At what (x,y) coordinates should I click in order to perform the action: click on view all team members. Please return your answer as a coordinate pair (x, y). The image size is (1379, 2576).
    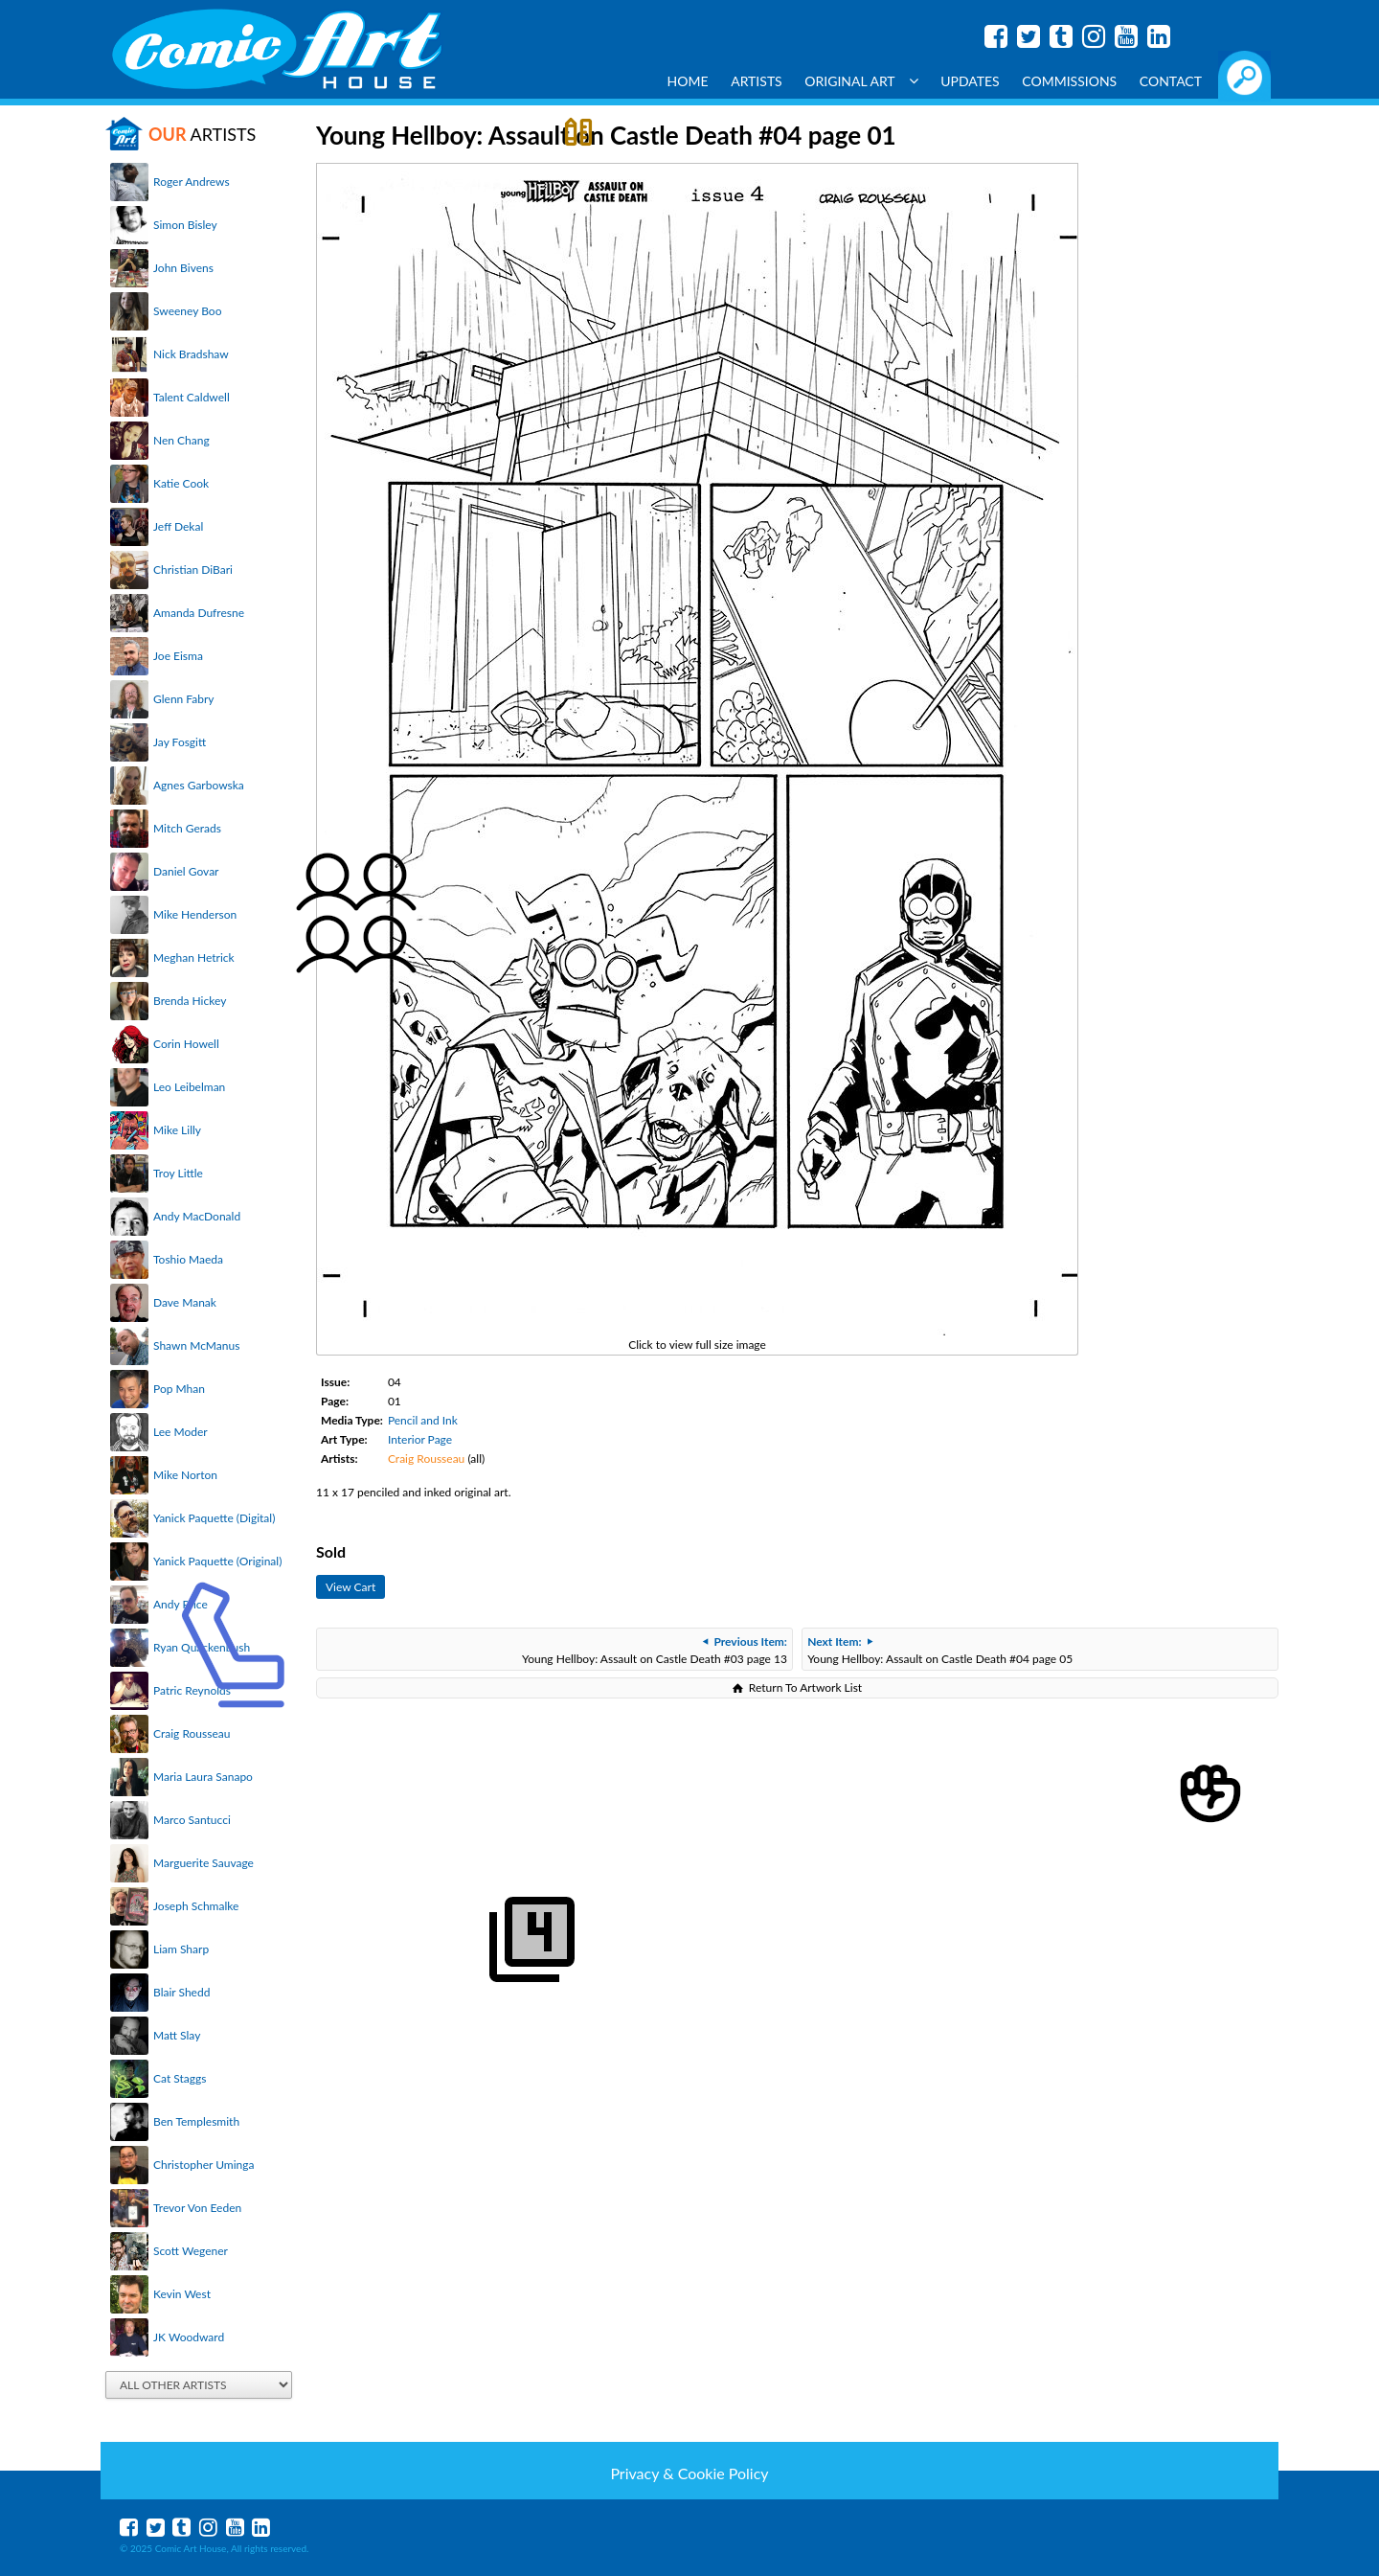
    Looking at the image, I should click on (356, 913).